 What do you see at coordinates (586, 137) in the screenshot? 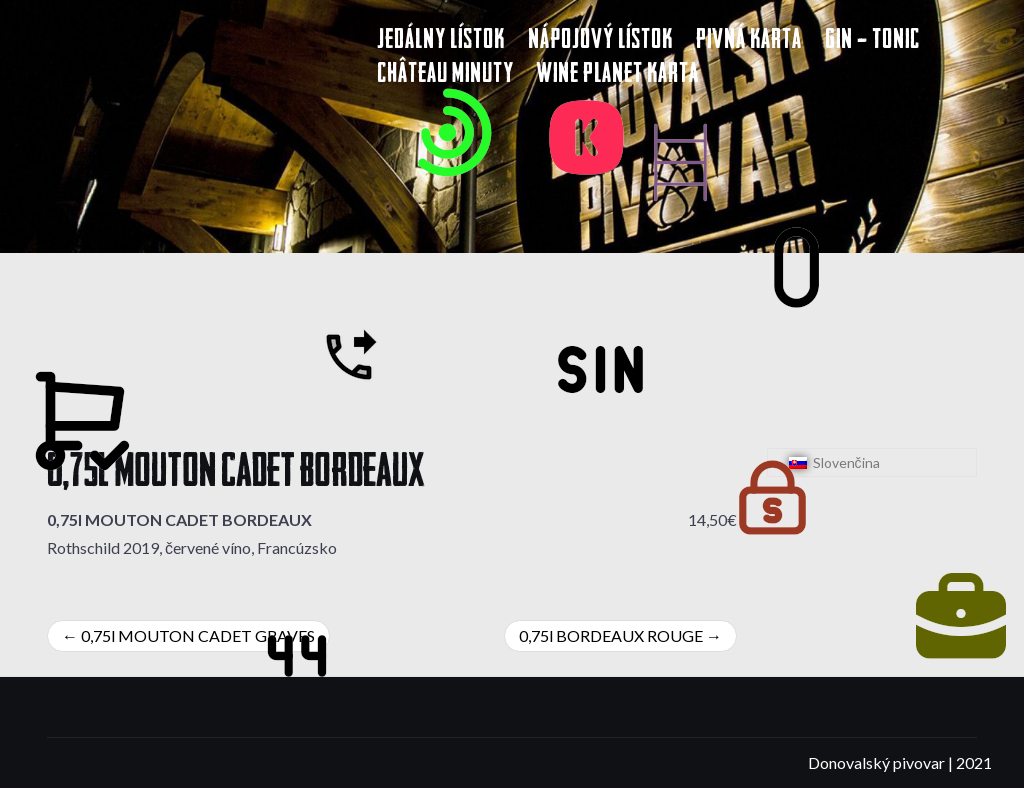
I see `indicates items starting with the letter K` at bounding box center [586, 137].